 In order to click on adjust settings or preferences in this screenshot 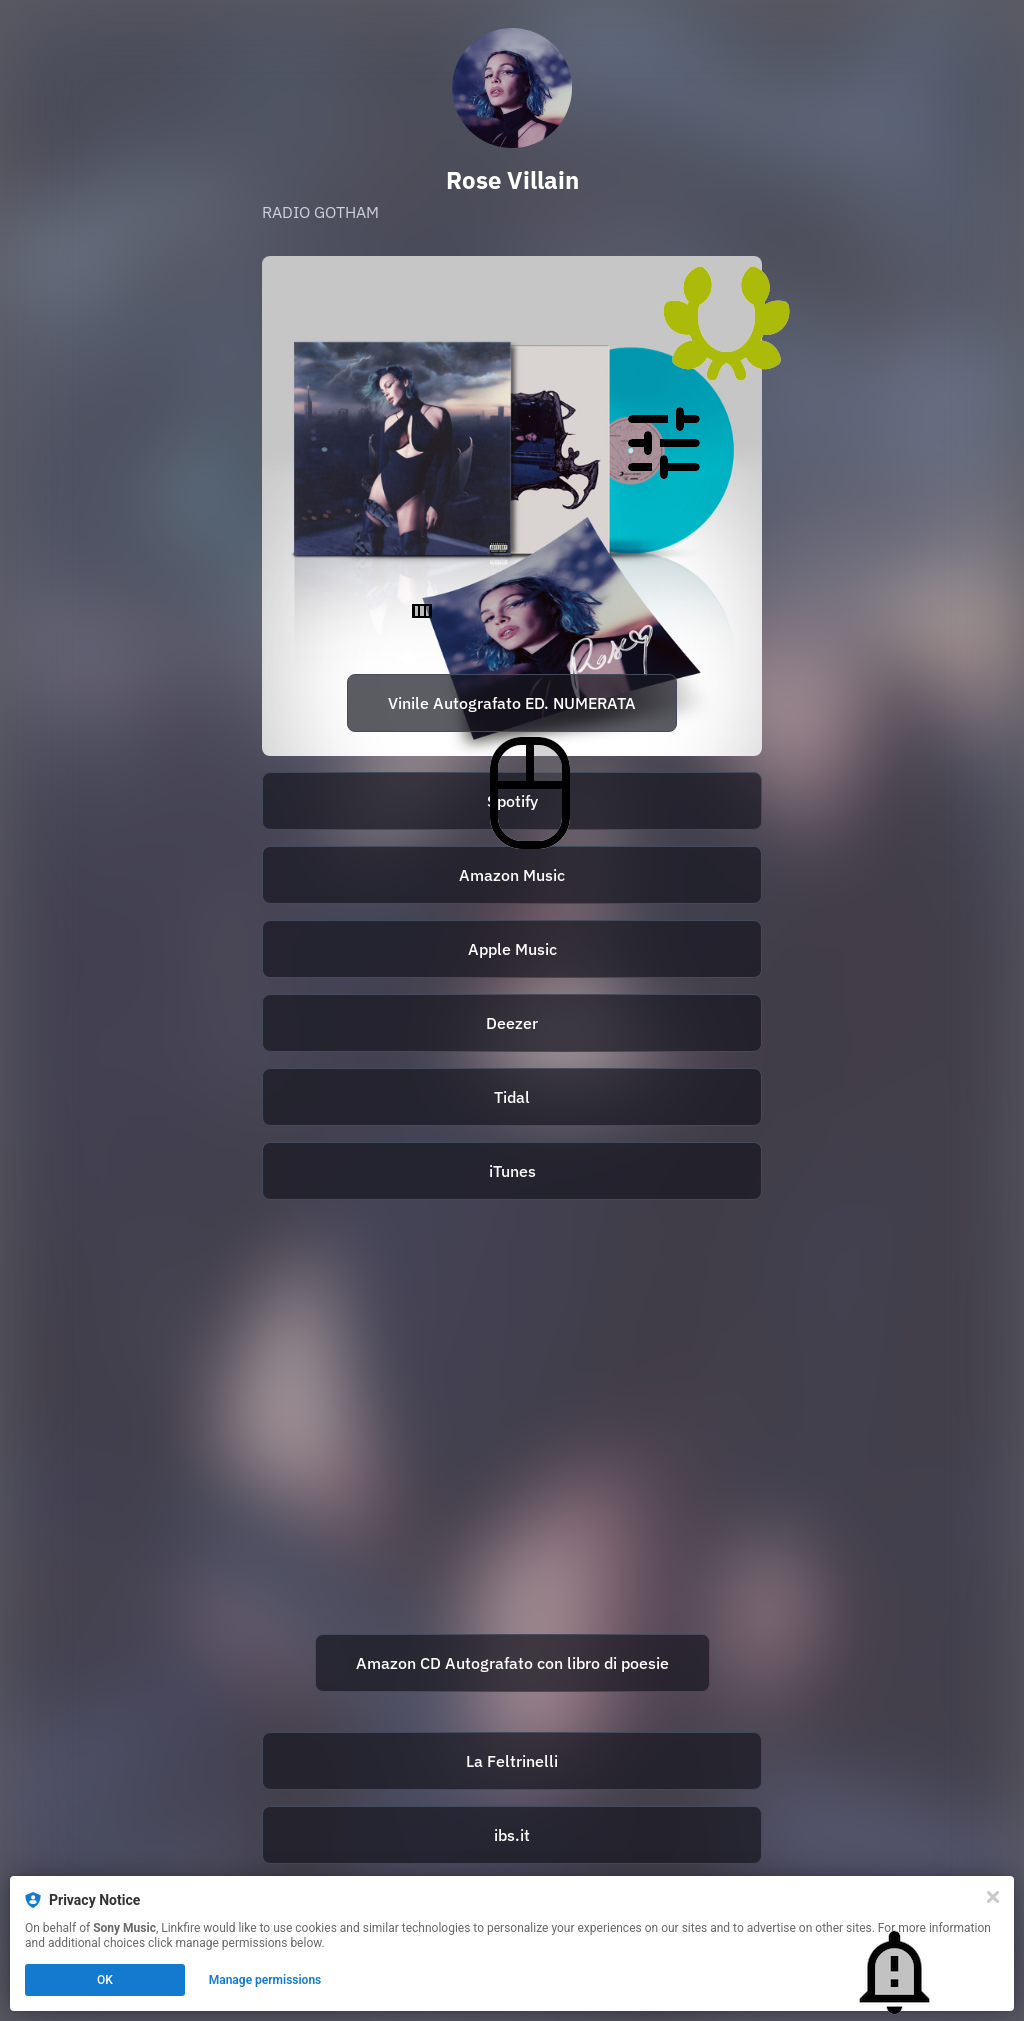, I will do `click(664, 443)`.